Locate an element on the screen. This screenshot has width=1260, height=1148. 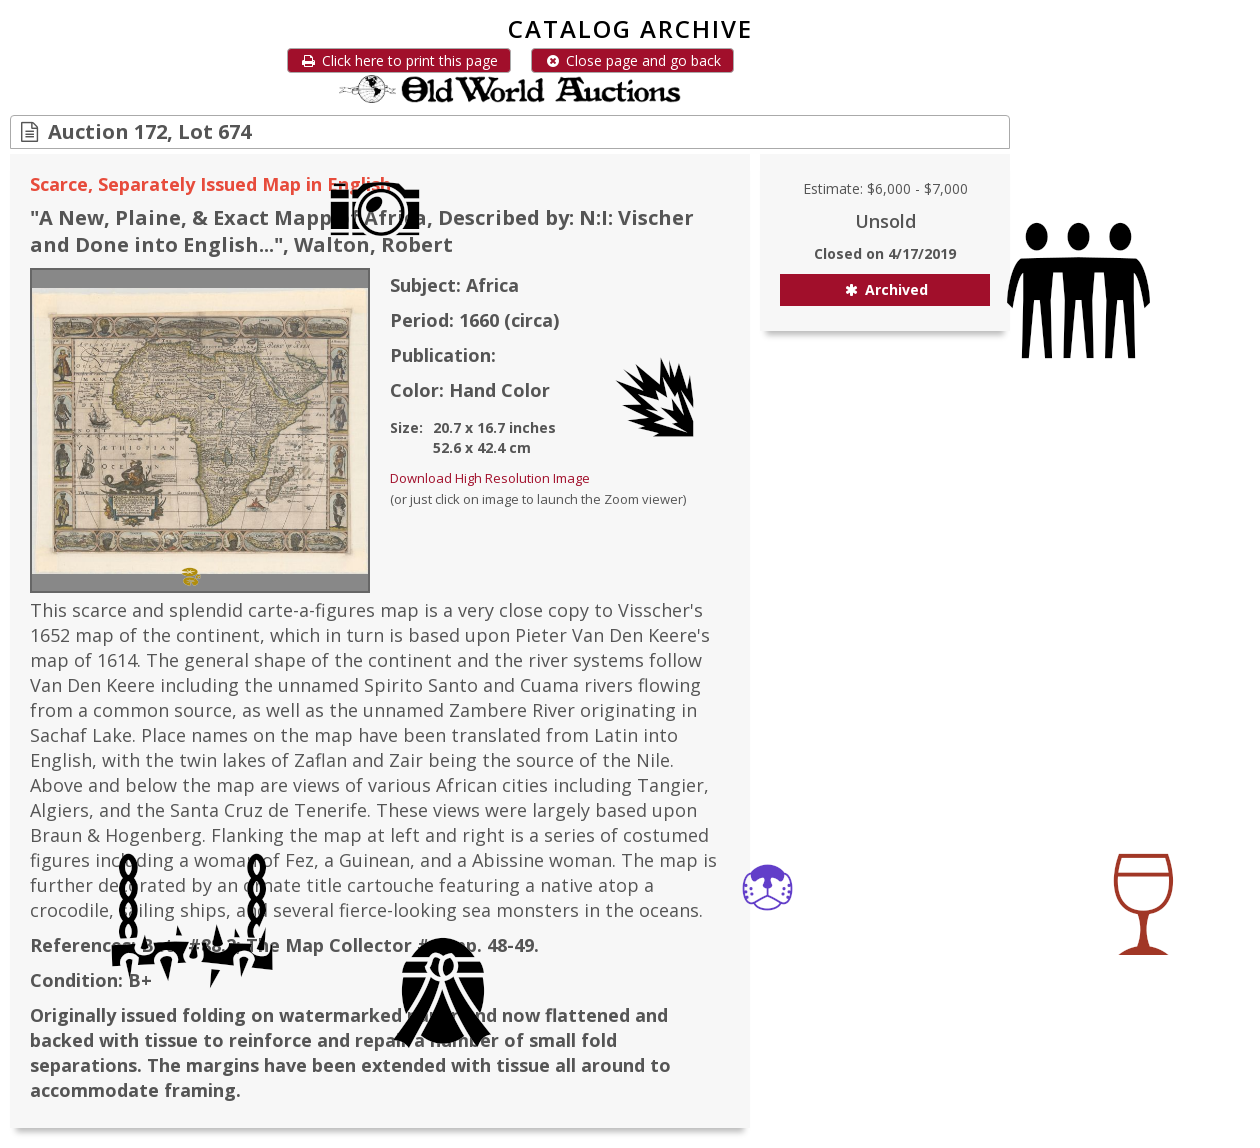
browse wine or beverage options is located at coordinates (1143, 904).